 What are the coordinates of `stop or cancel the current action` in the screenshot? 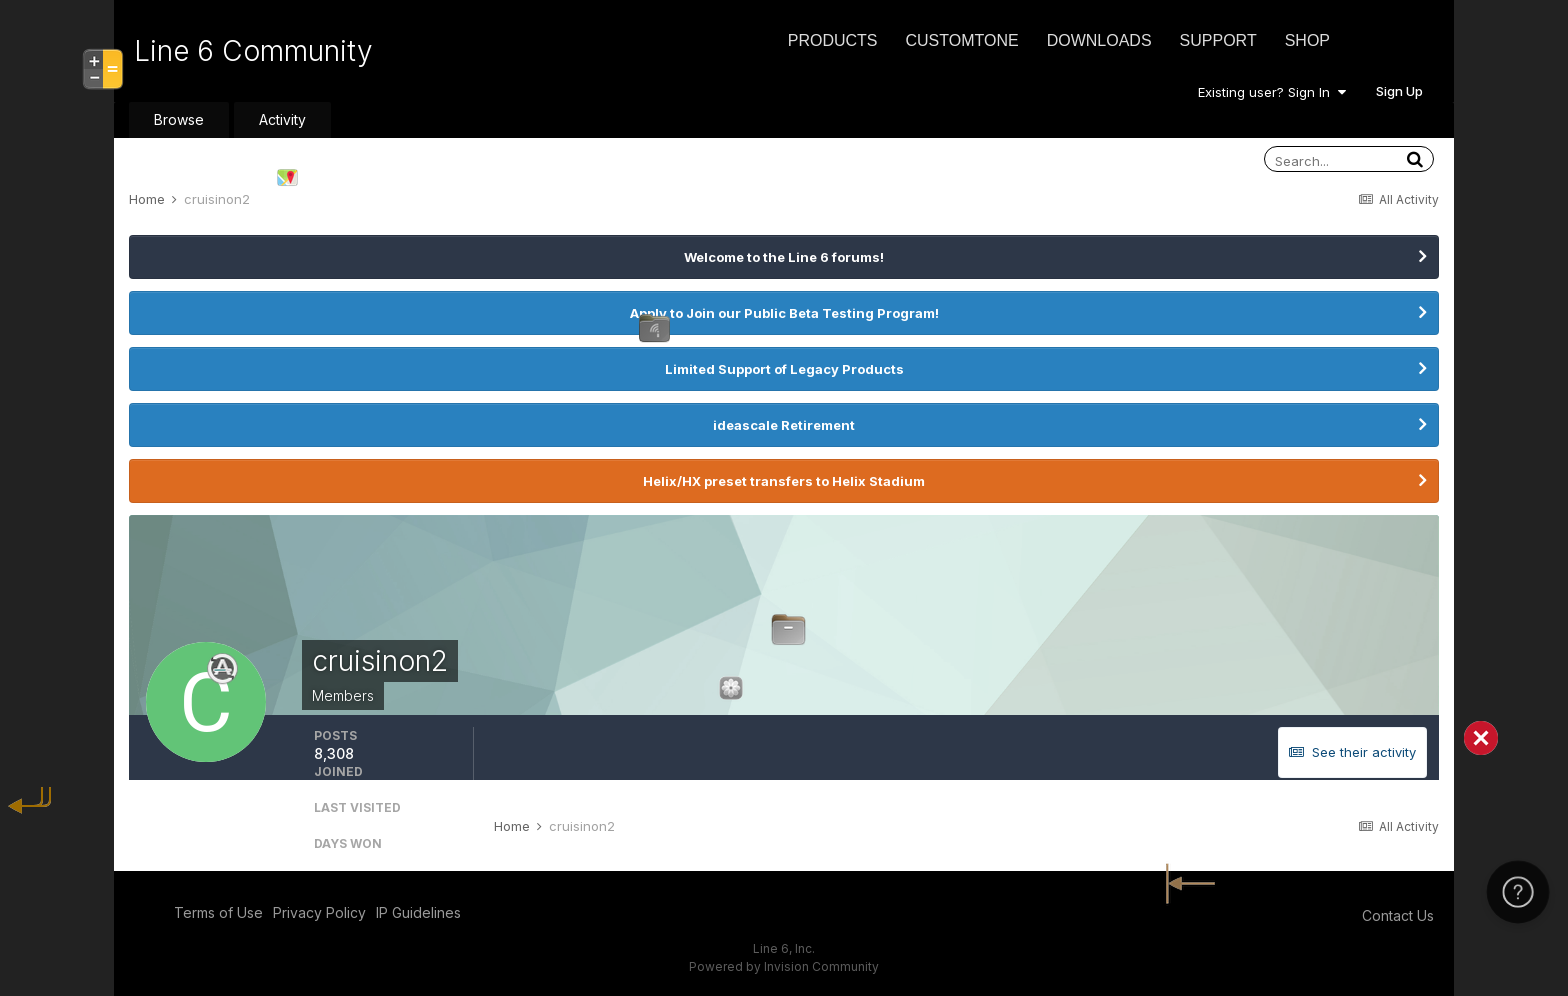 It's located at (1481, 738).